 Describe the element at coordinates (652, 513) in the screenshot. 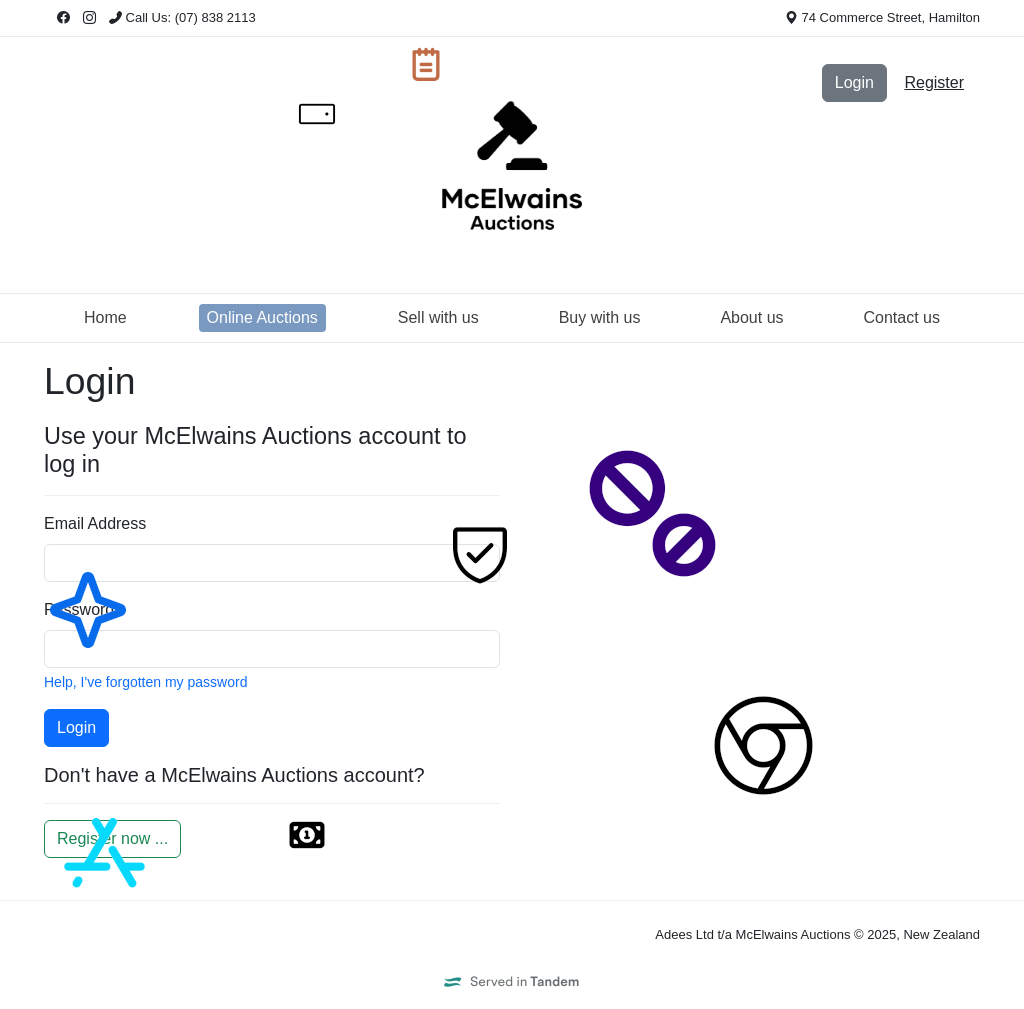

I see `access medication tracking or reminders` at that location.